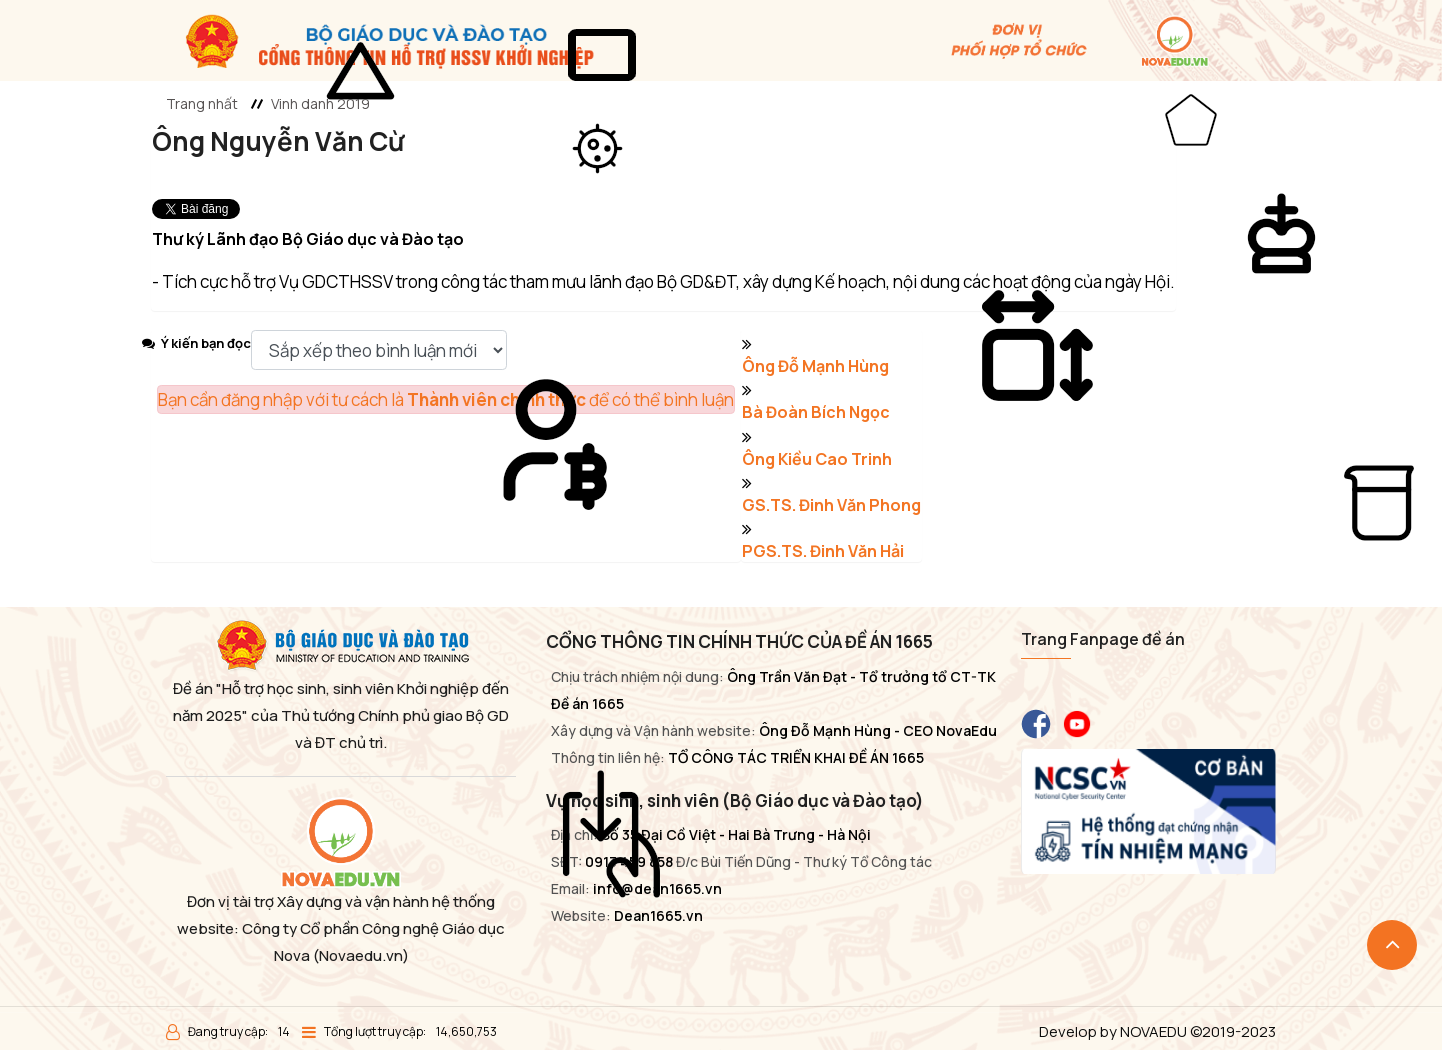  I want to click on a pentagon shape indicator, so click(1191, 122).